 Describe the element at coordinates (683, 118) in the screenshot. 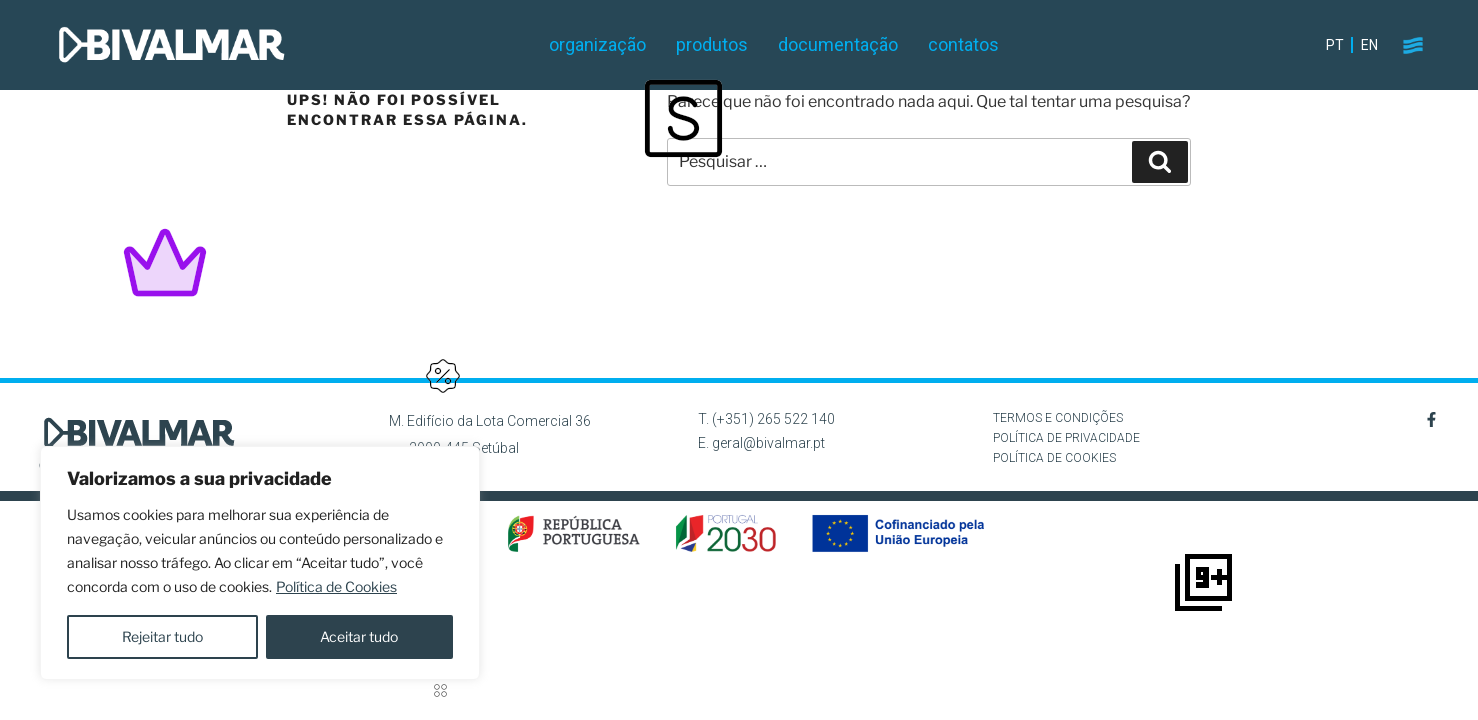

I see `link to stripe payment services` at that location.